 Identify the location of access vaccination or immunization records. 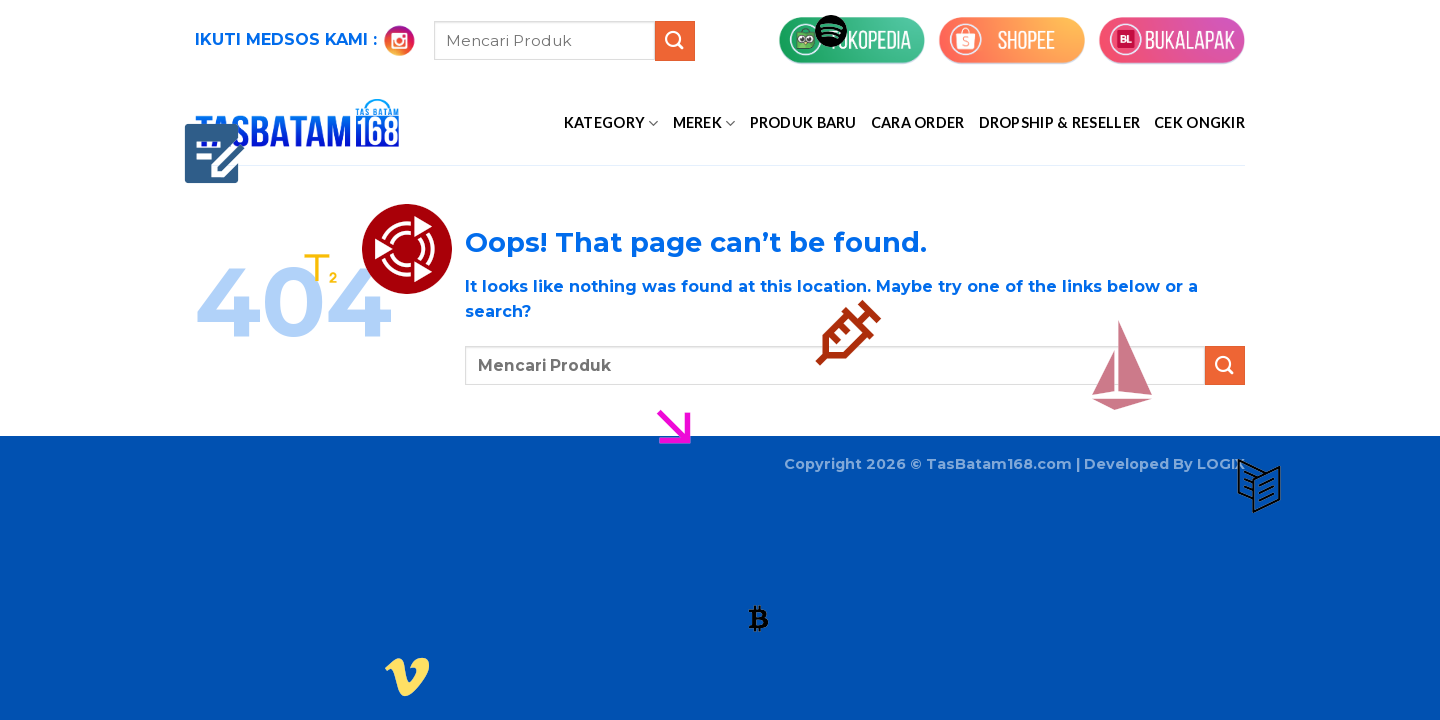
(849, 332).